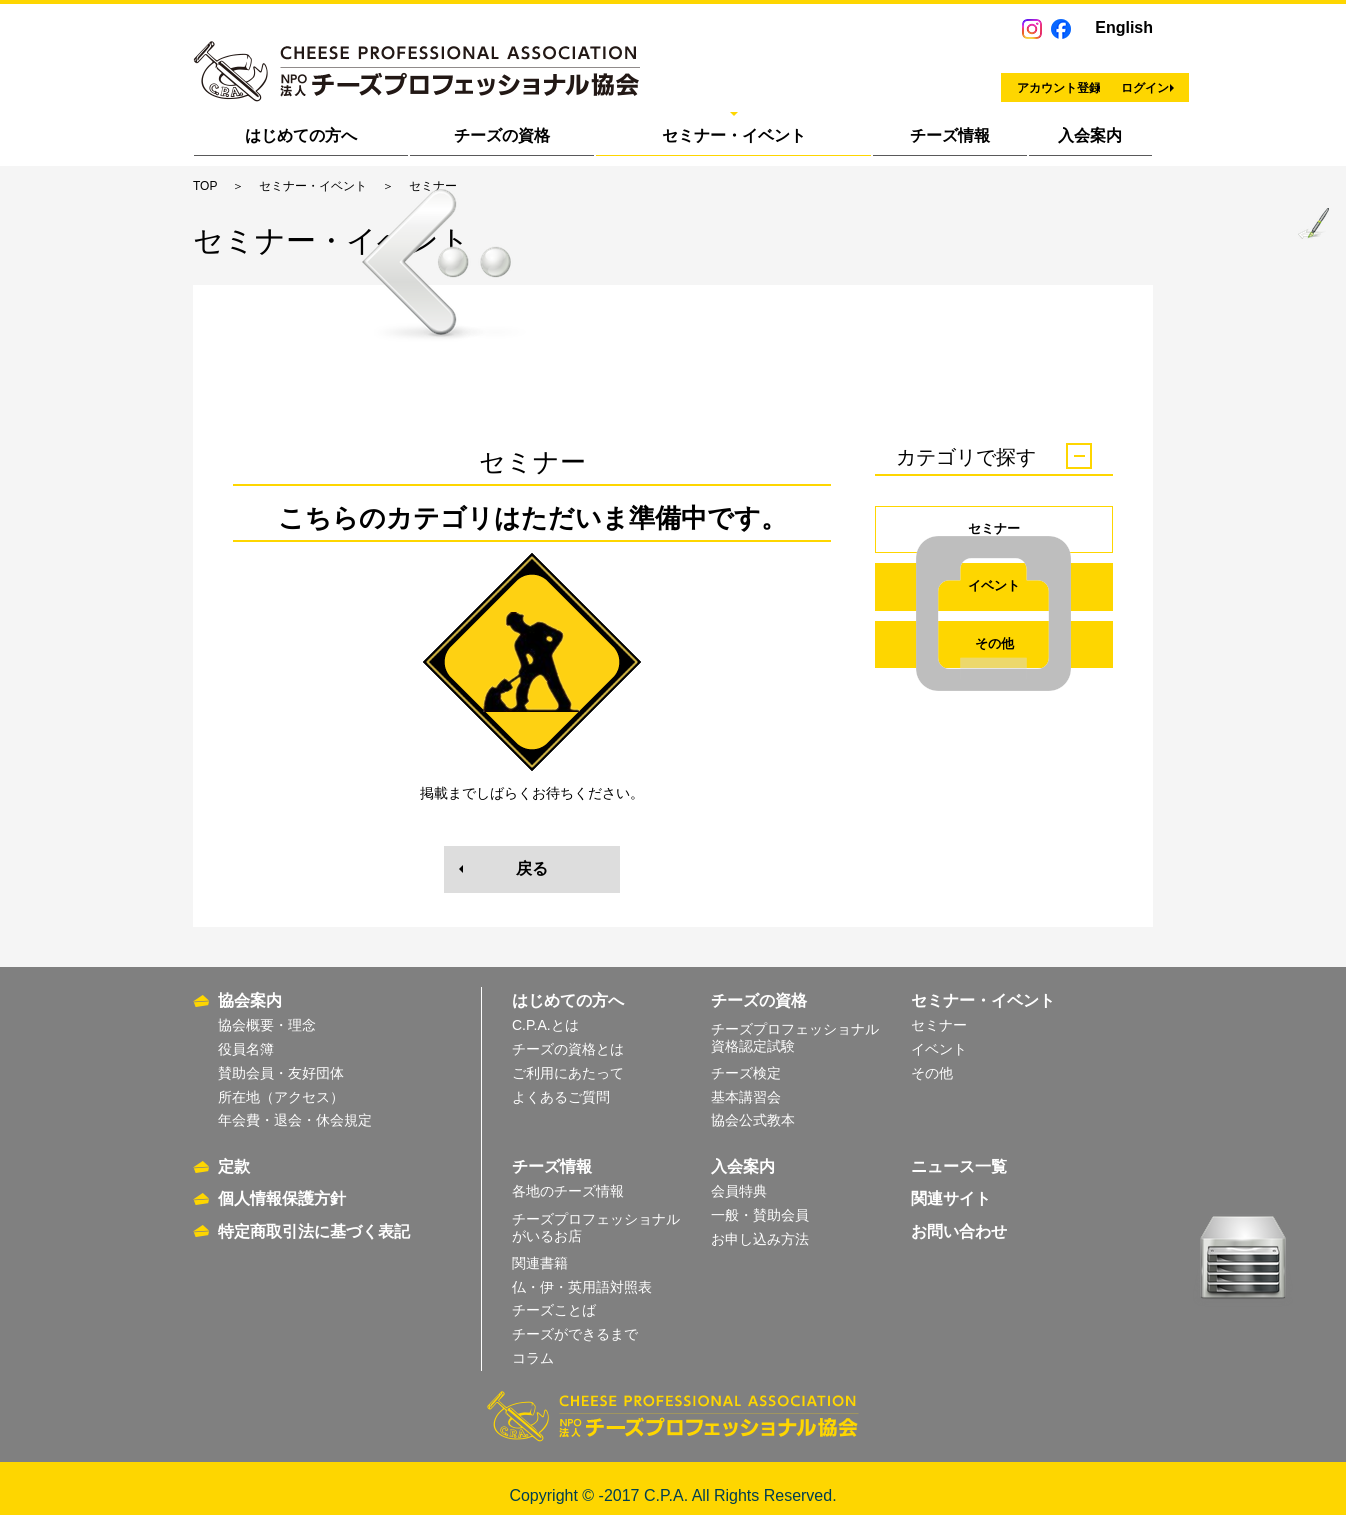 This screenshot has width=1346, height=1515. I want to click on switch text direction to right-to-left, so click(1313, 223).